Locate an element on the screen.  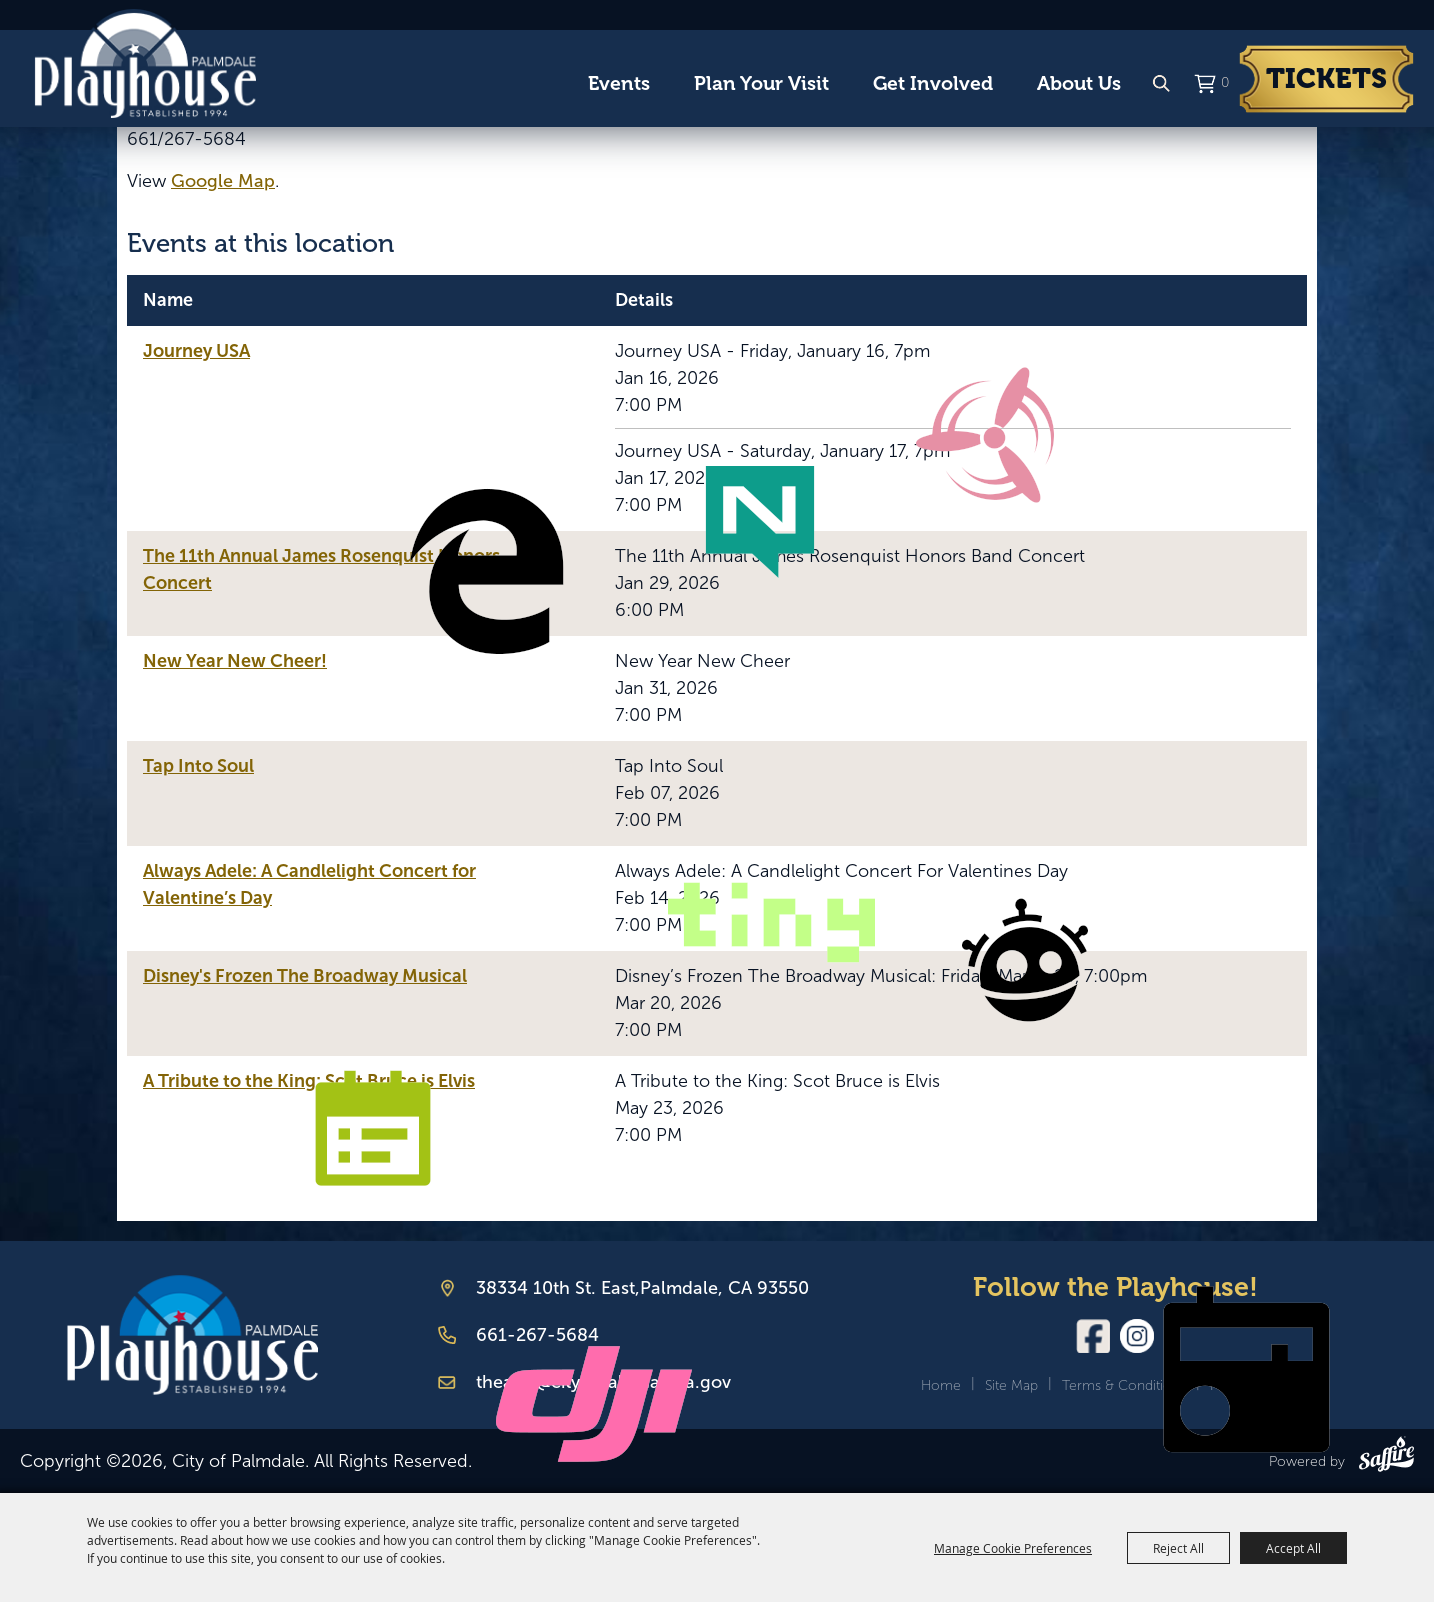
tinygrad logo is located at coordinates (771, 922).